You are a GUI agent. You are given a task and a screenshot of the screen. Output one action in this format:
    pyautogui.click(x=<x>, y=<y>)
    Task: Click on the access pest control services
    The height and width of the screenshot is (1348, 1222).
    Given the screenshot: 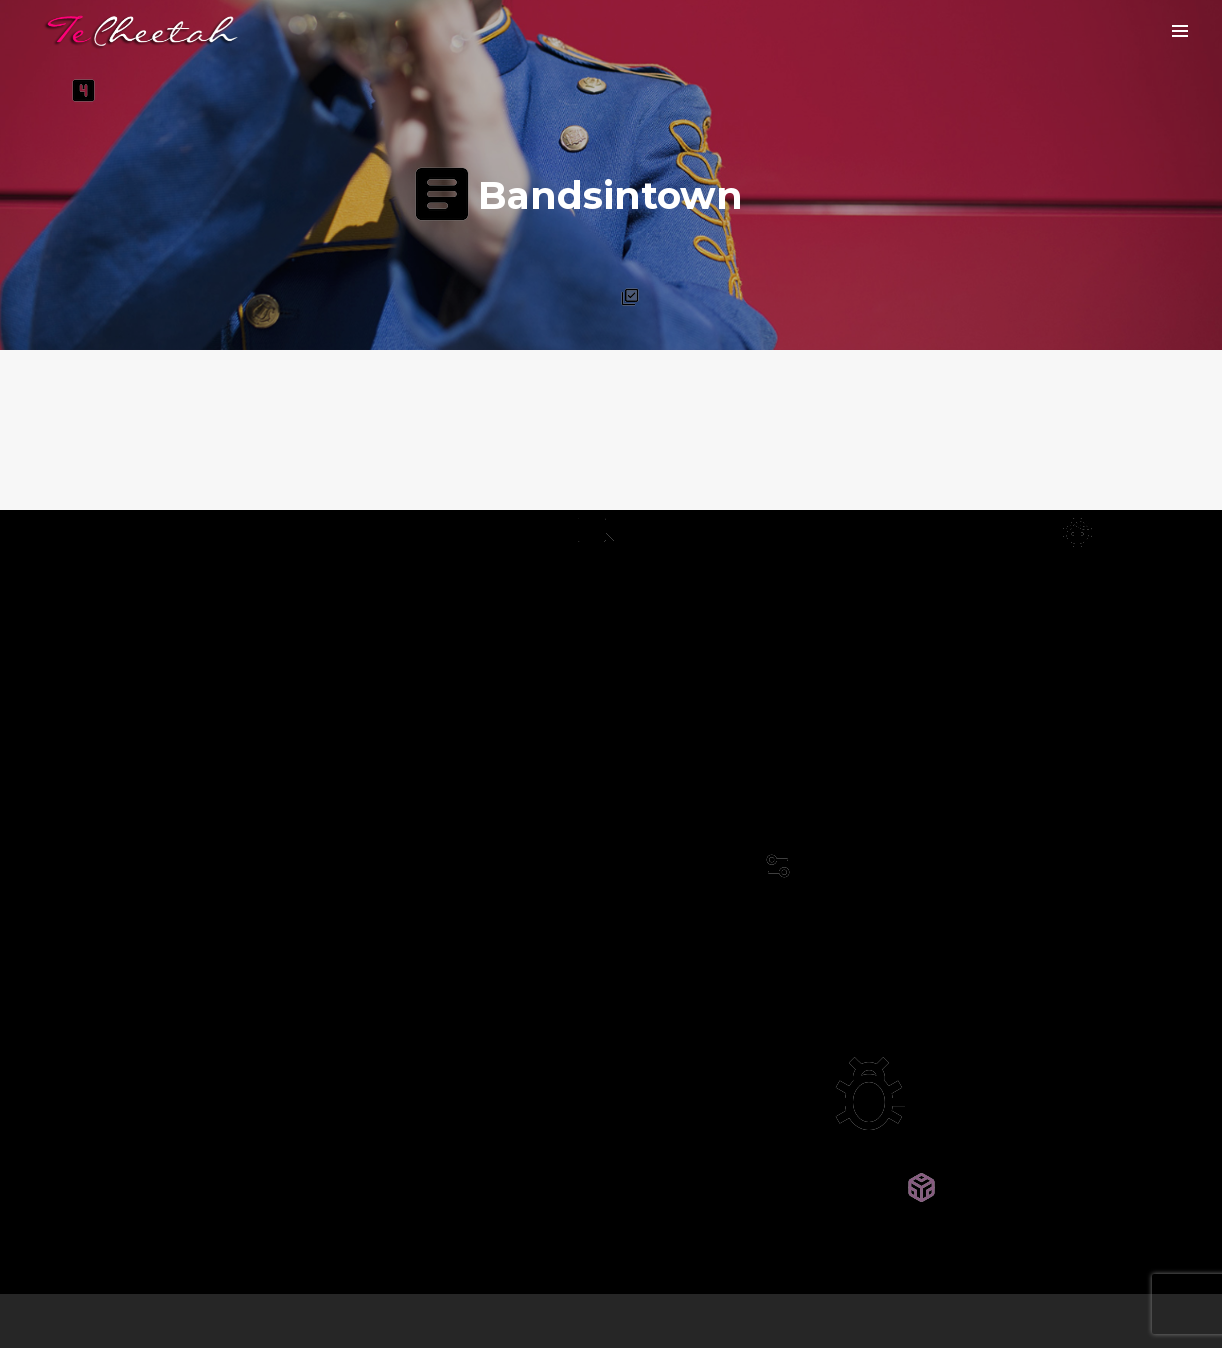 What is the action you would take?
    pyautogui.click(x=869, y=1094)
    